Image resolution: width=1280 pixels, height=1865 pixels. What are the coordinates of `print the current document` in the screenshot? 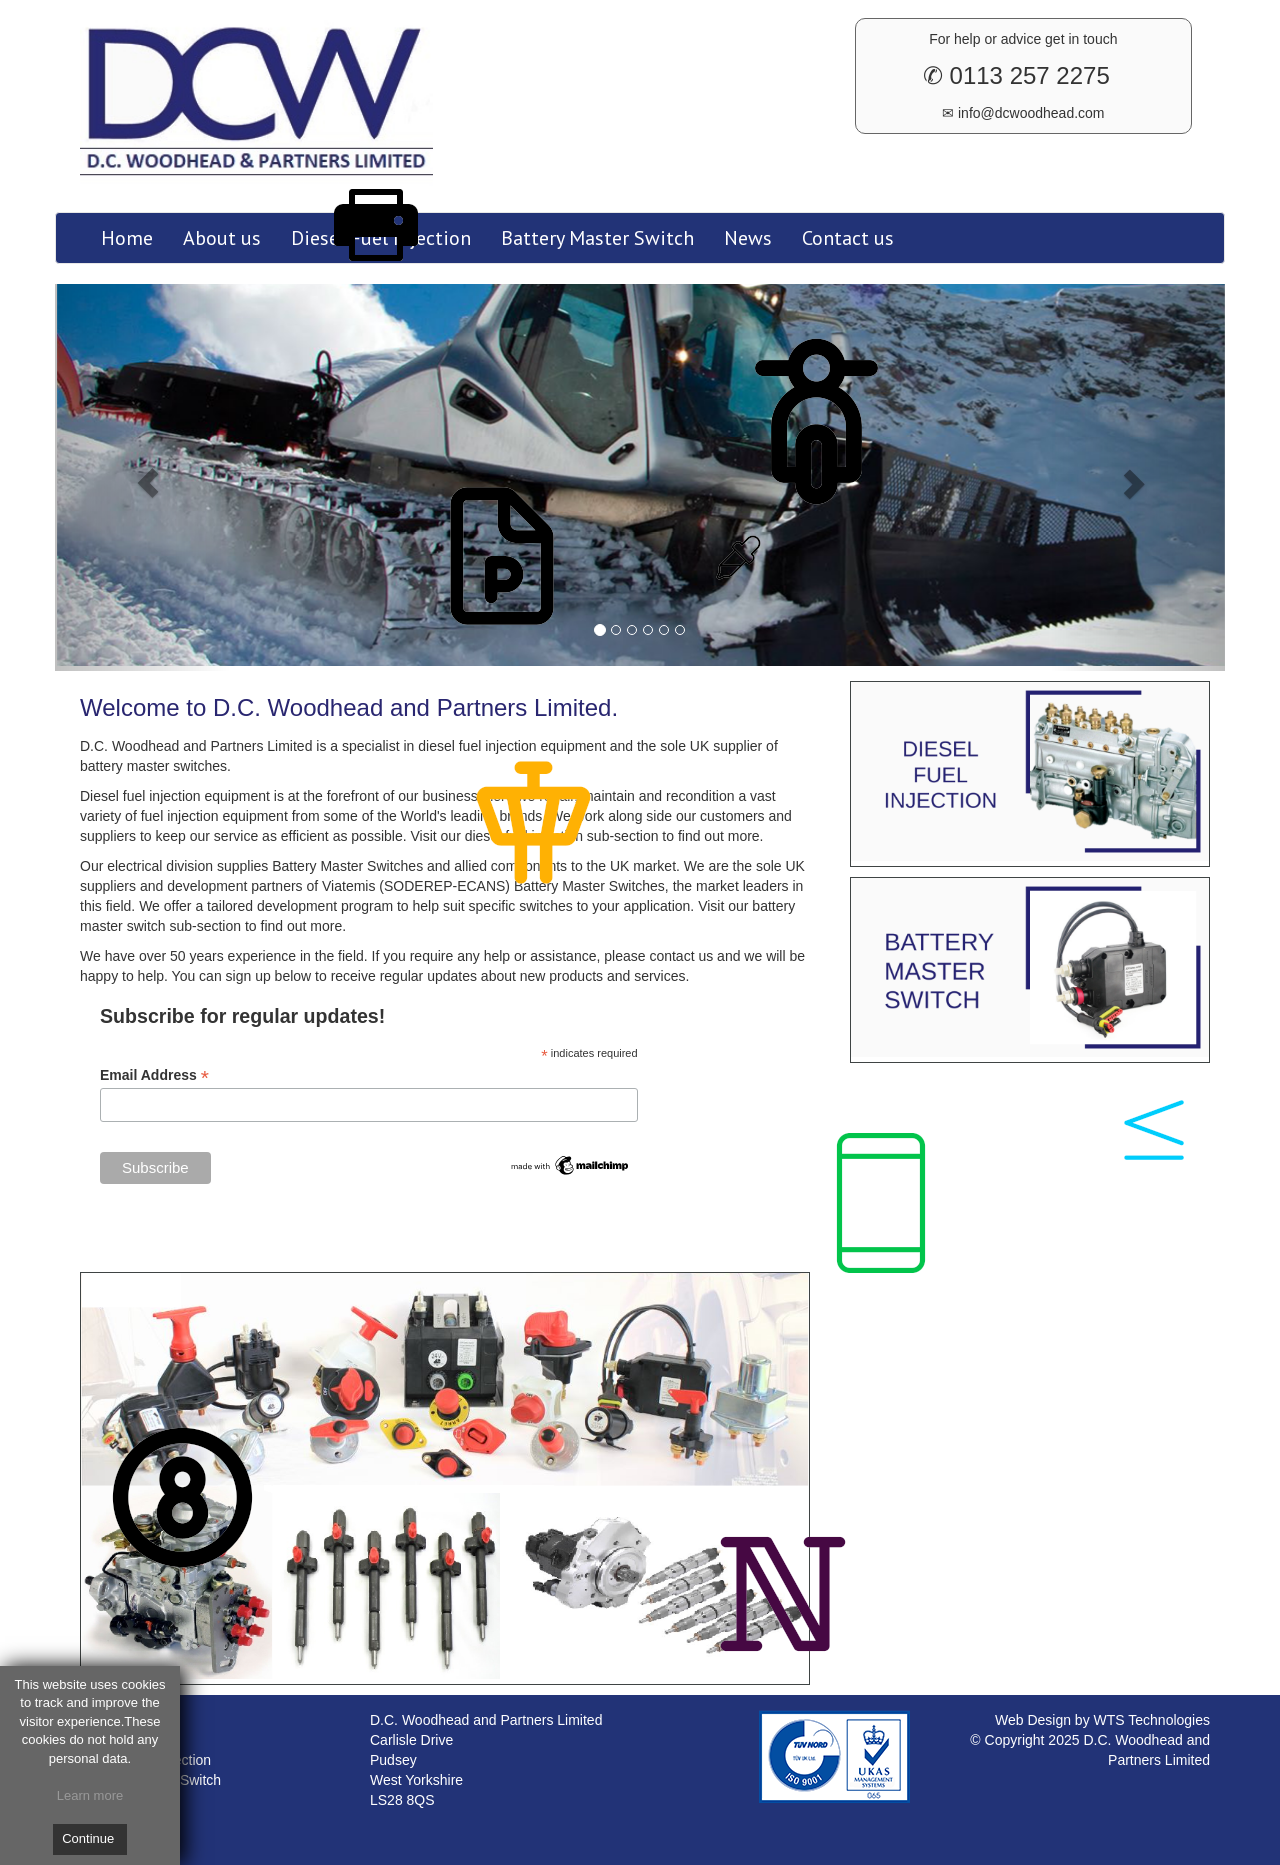 It's located at (376, 225).